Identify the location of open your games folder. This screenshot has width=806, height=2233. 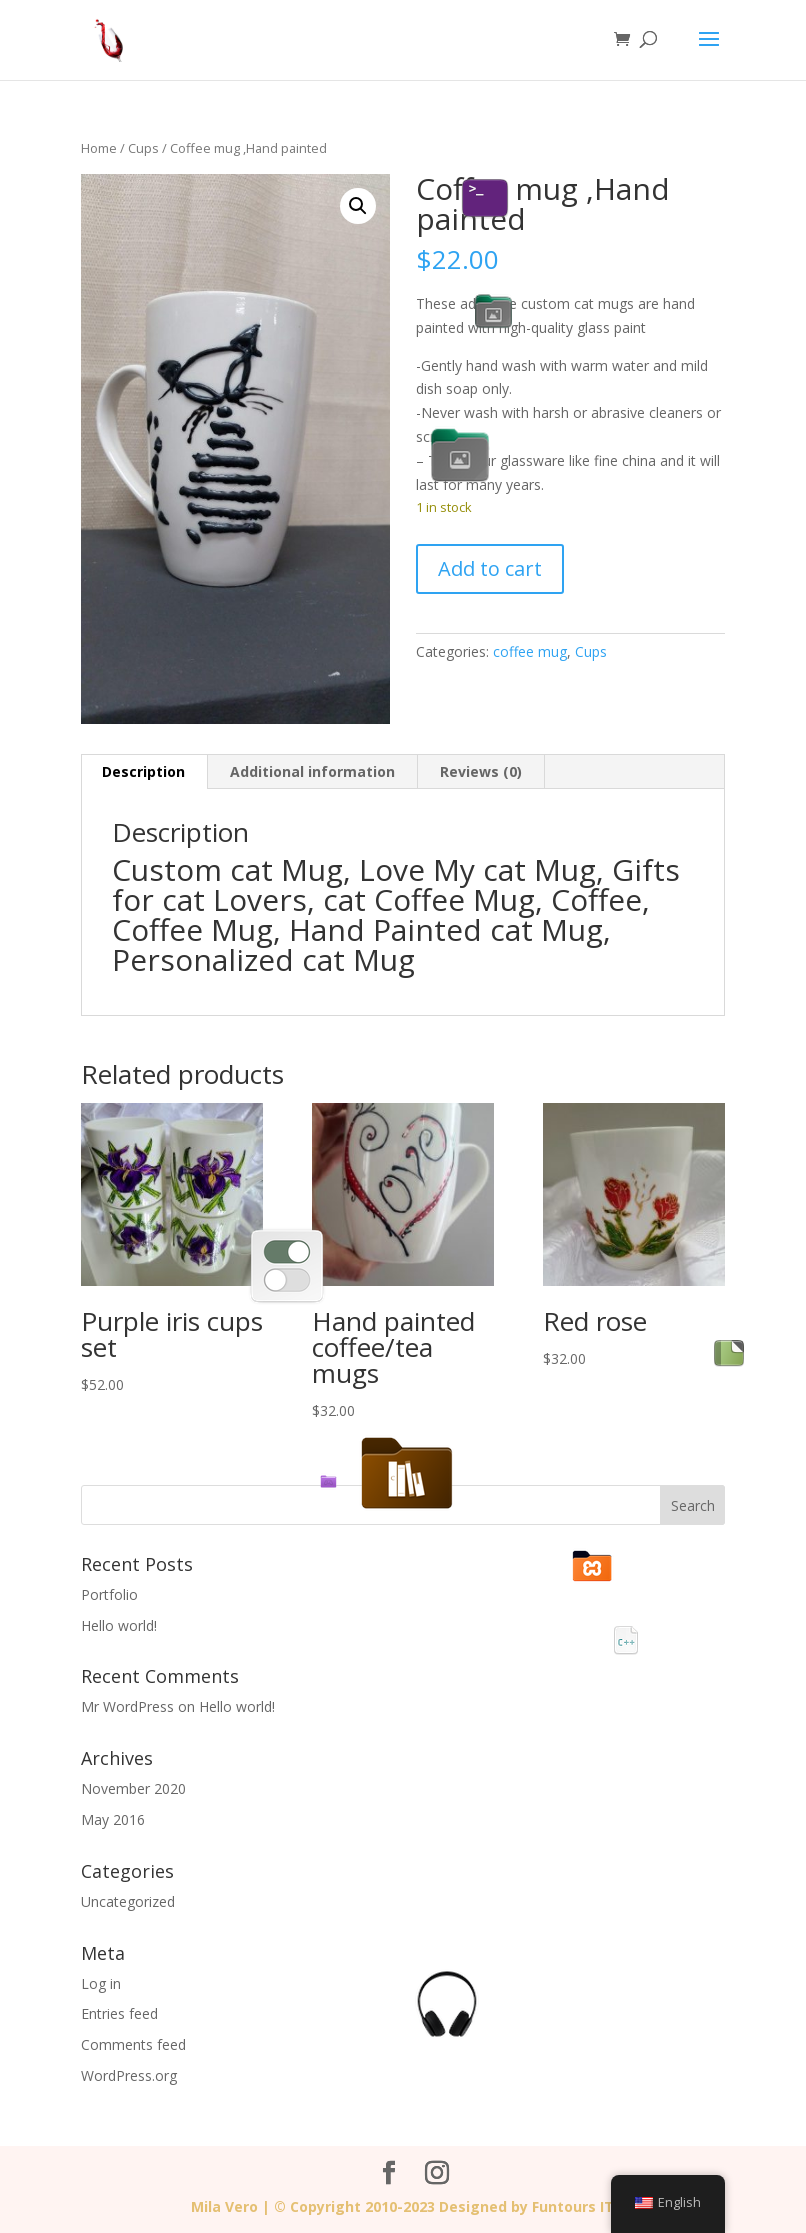
(328, 1481).